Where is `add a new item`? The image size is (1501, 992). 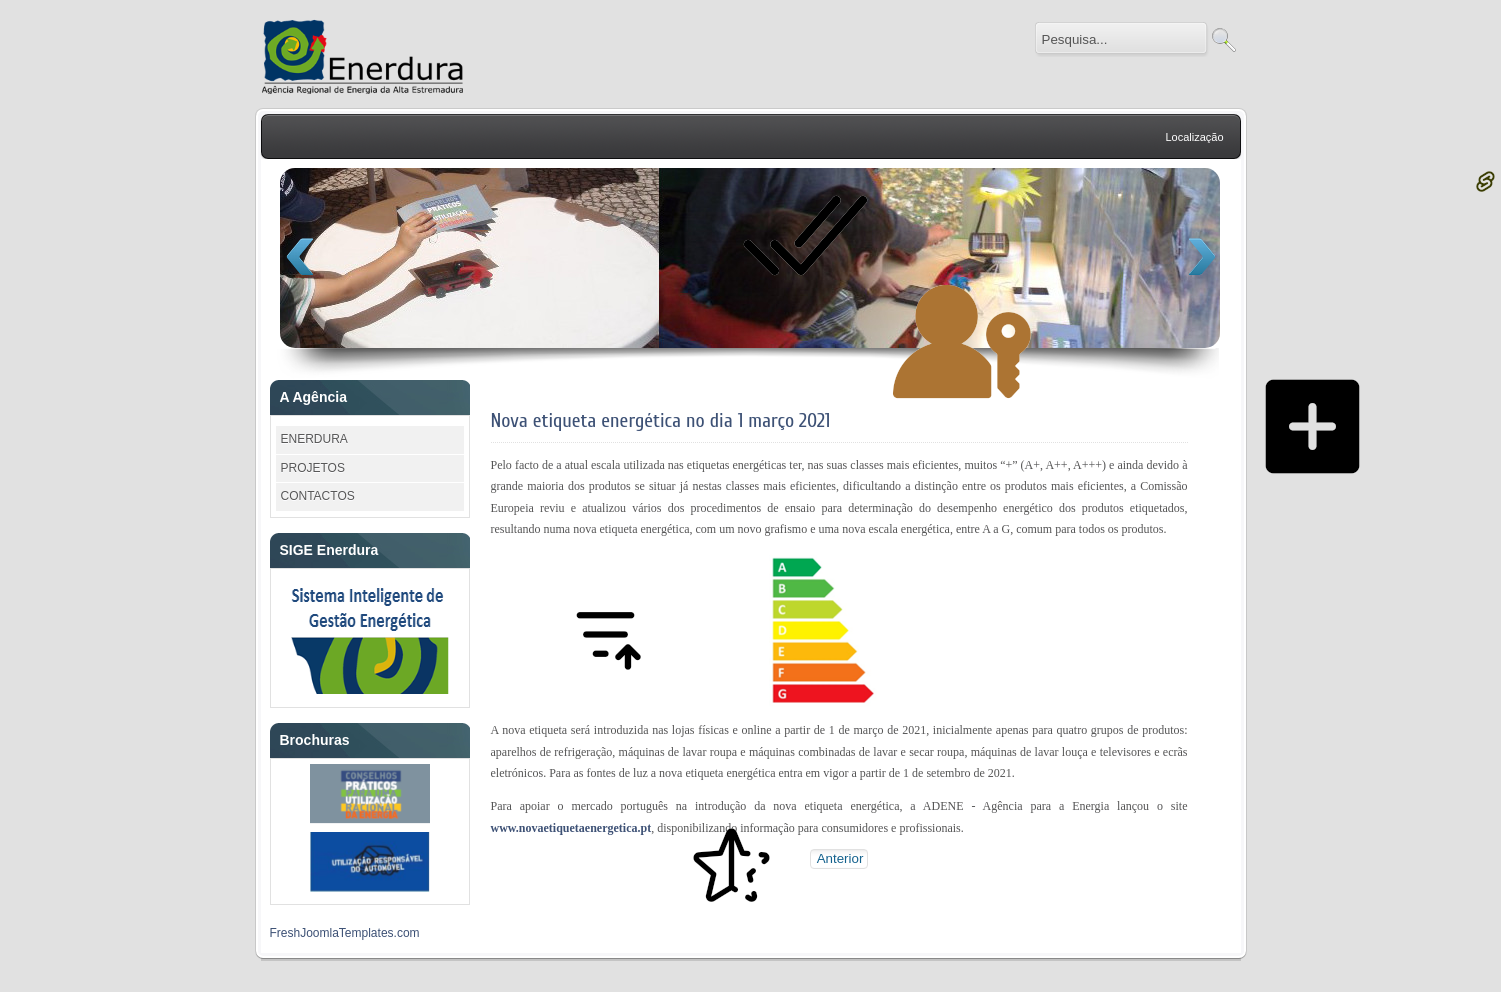 add a new item is located at coordinates (1312, 426).